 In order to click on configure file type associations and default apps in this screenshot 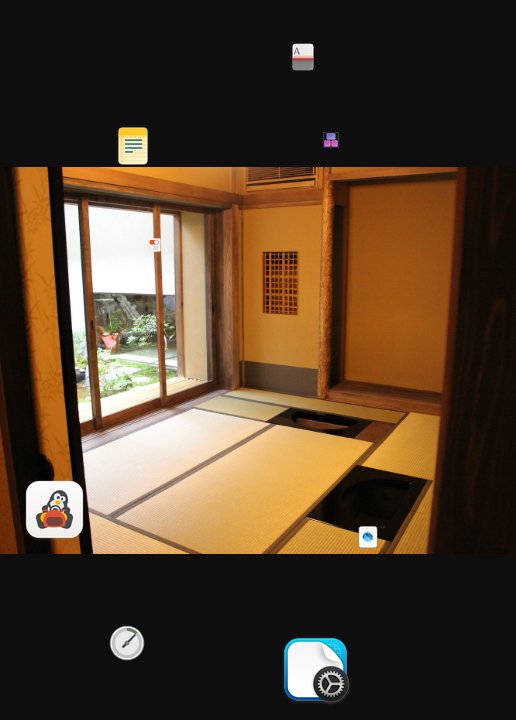, I will do `click(315, 669)`.